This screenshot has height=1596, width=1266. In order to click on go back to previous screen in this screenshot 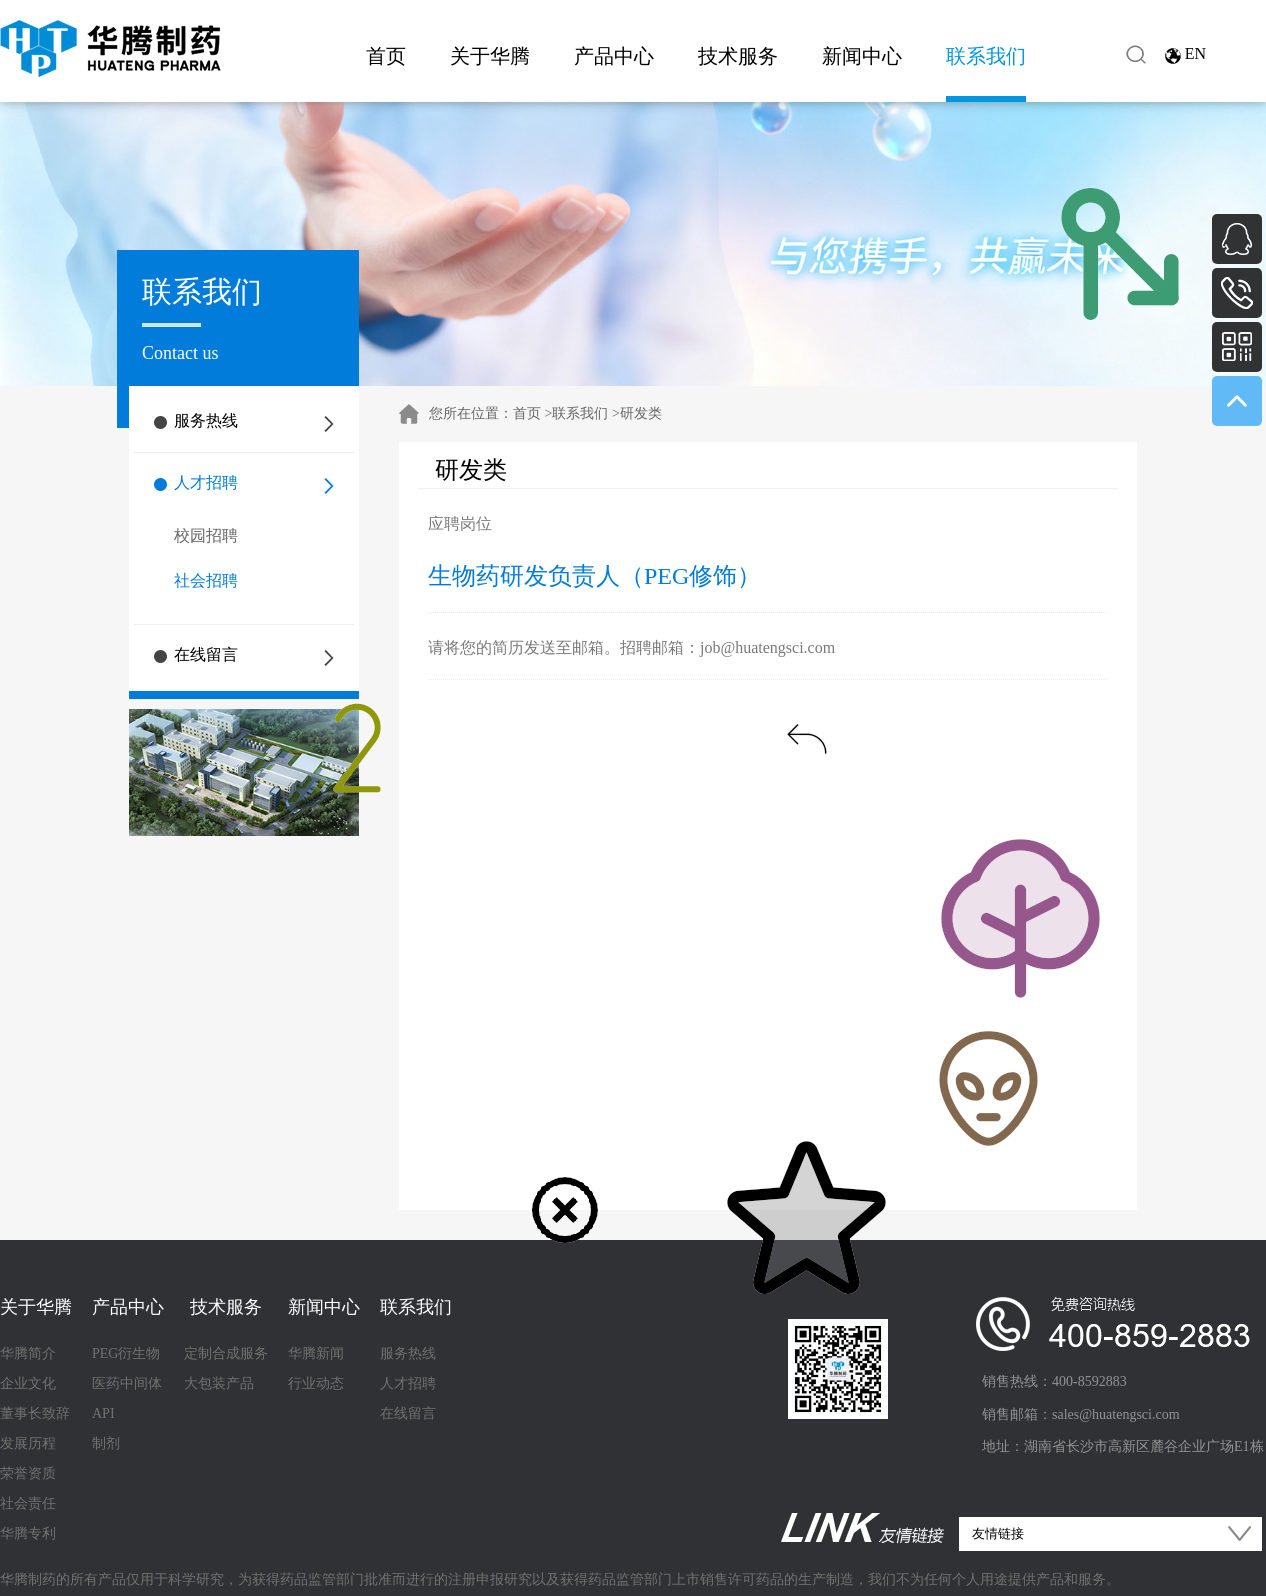, I will do `click(807, 739)`.